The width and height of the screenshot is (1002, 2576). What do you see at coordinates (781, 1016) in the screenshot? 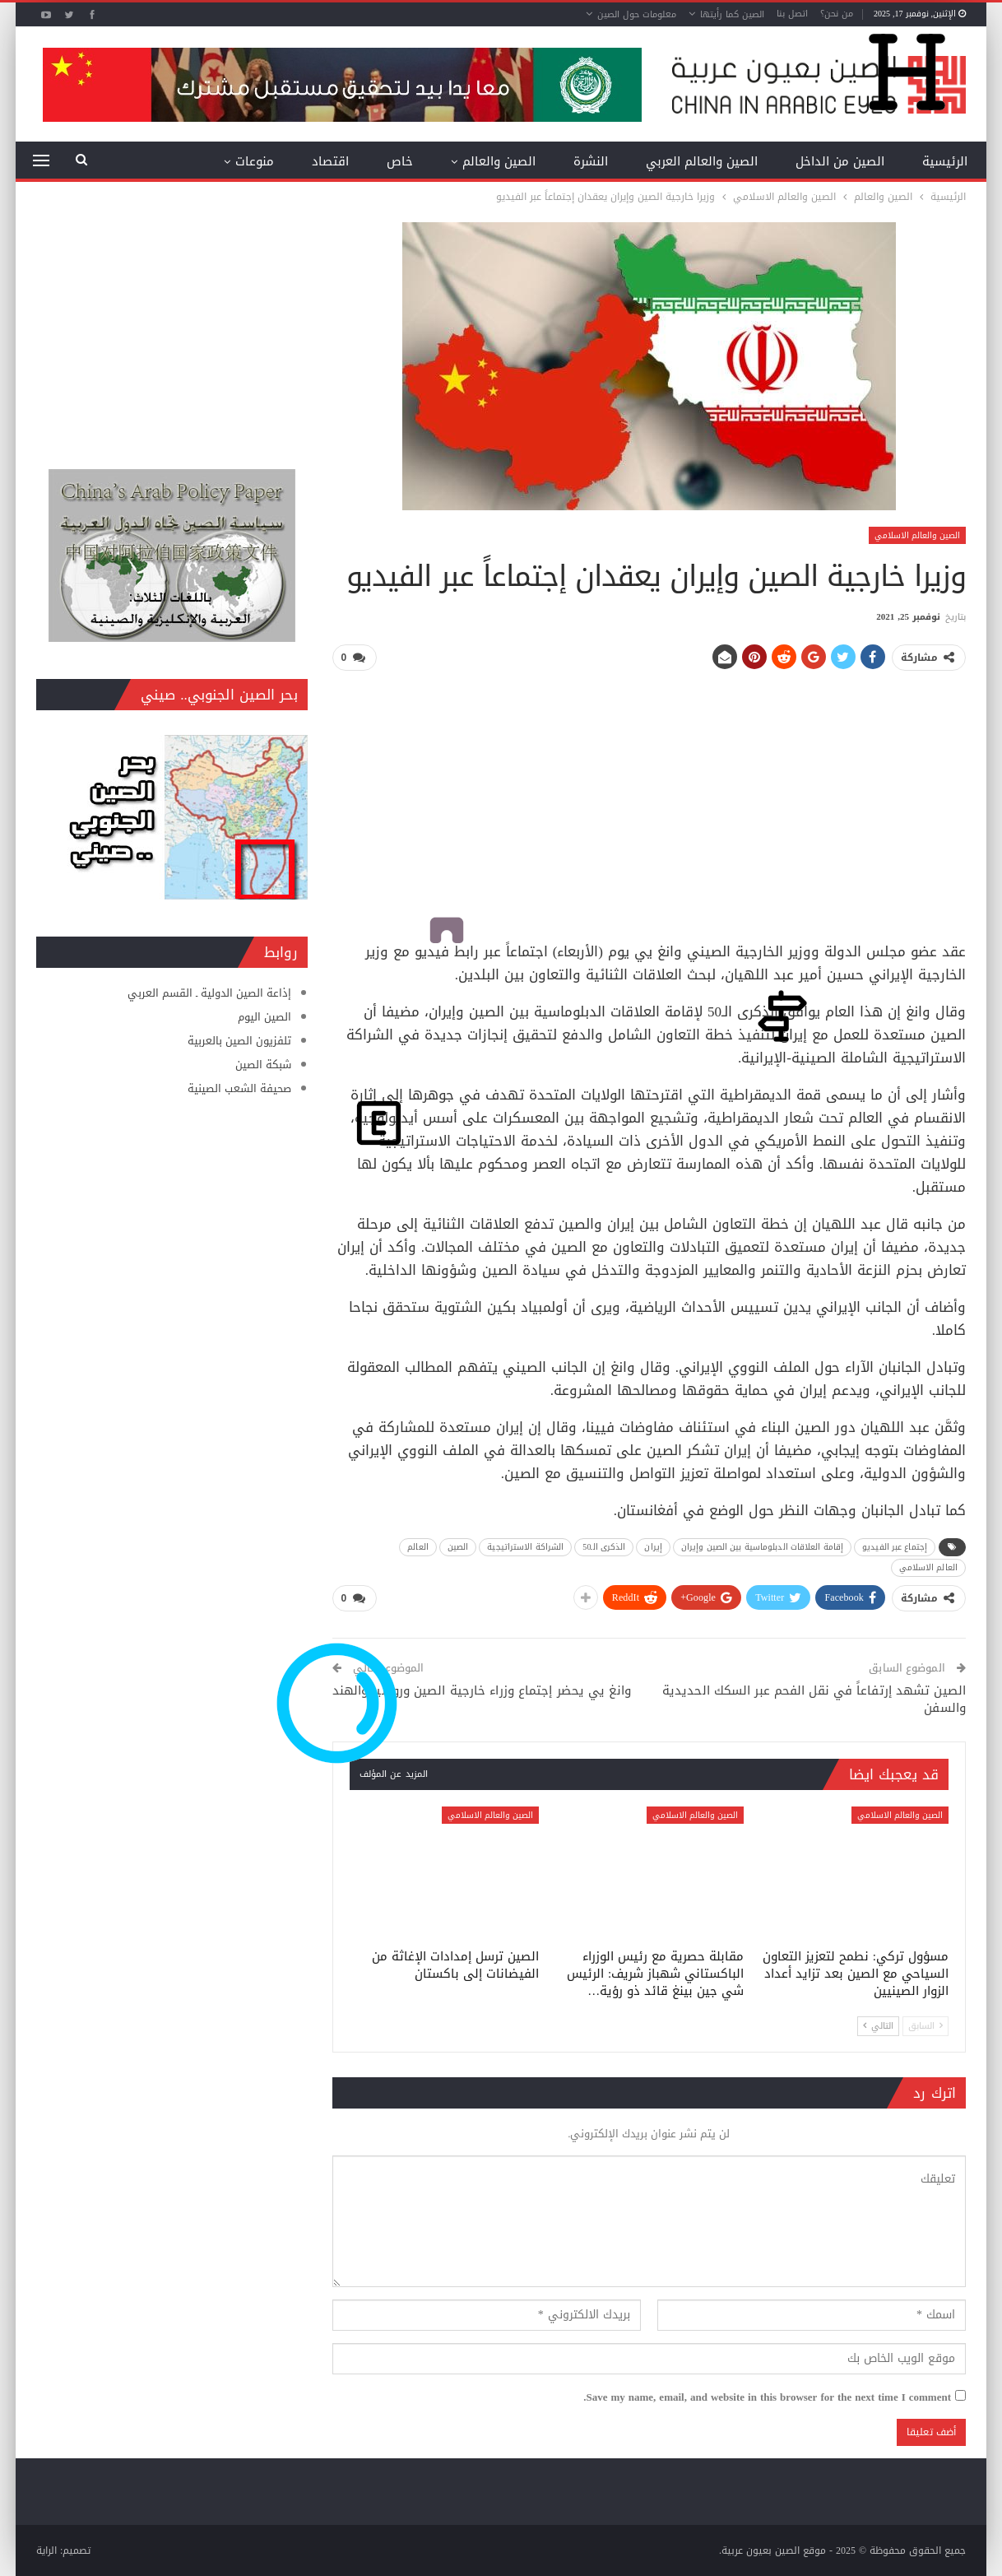
I see `get directions to a destination` at bounding box center [781, 1016].